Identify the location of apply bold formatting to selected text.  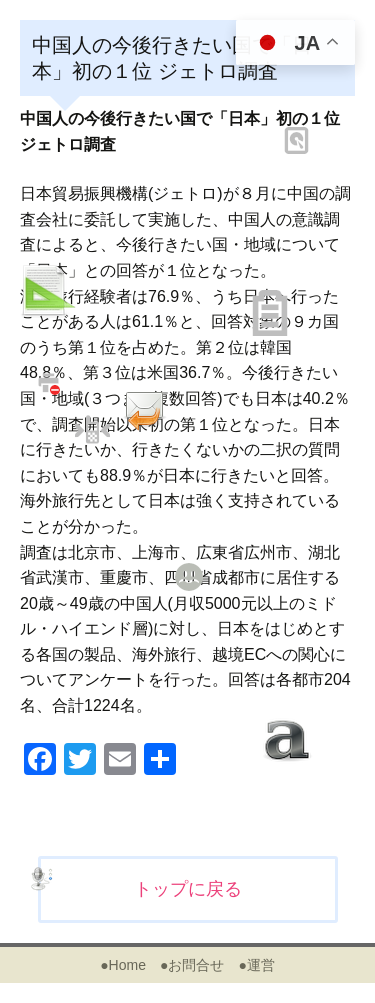
(286, 740).